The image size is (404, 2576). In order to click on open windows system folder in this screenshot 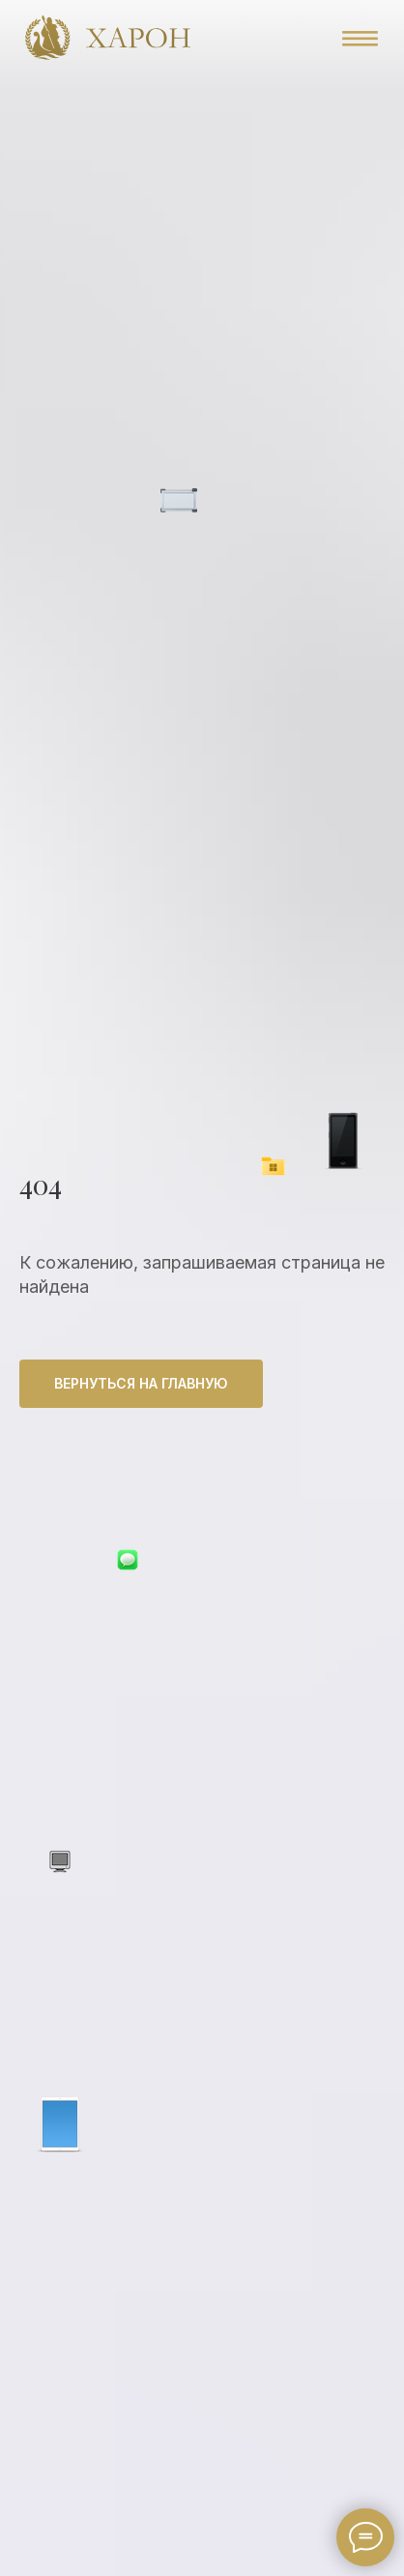, I will do `click(273, 1166)`.